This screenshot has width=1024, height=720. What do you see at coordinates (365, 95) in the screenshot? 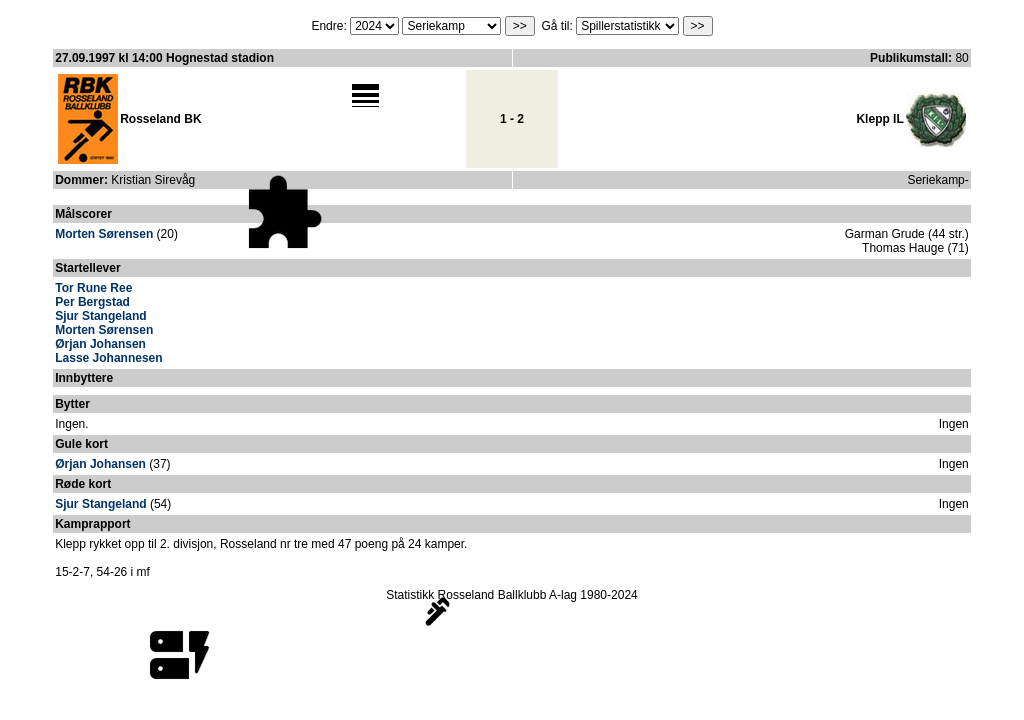
I see `adjust line thickness or stroke weight` at bounding box center [365, 95].